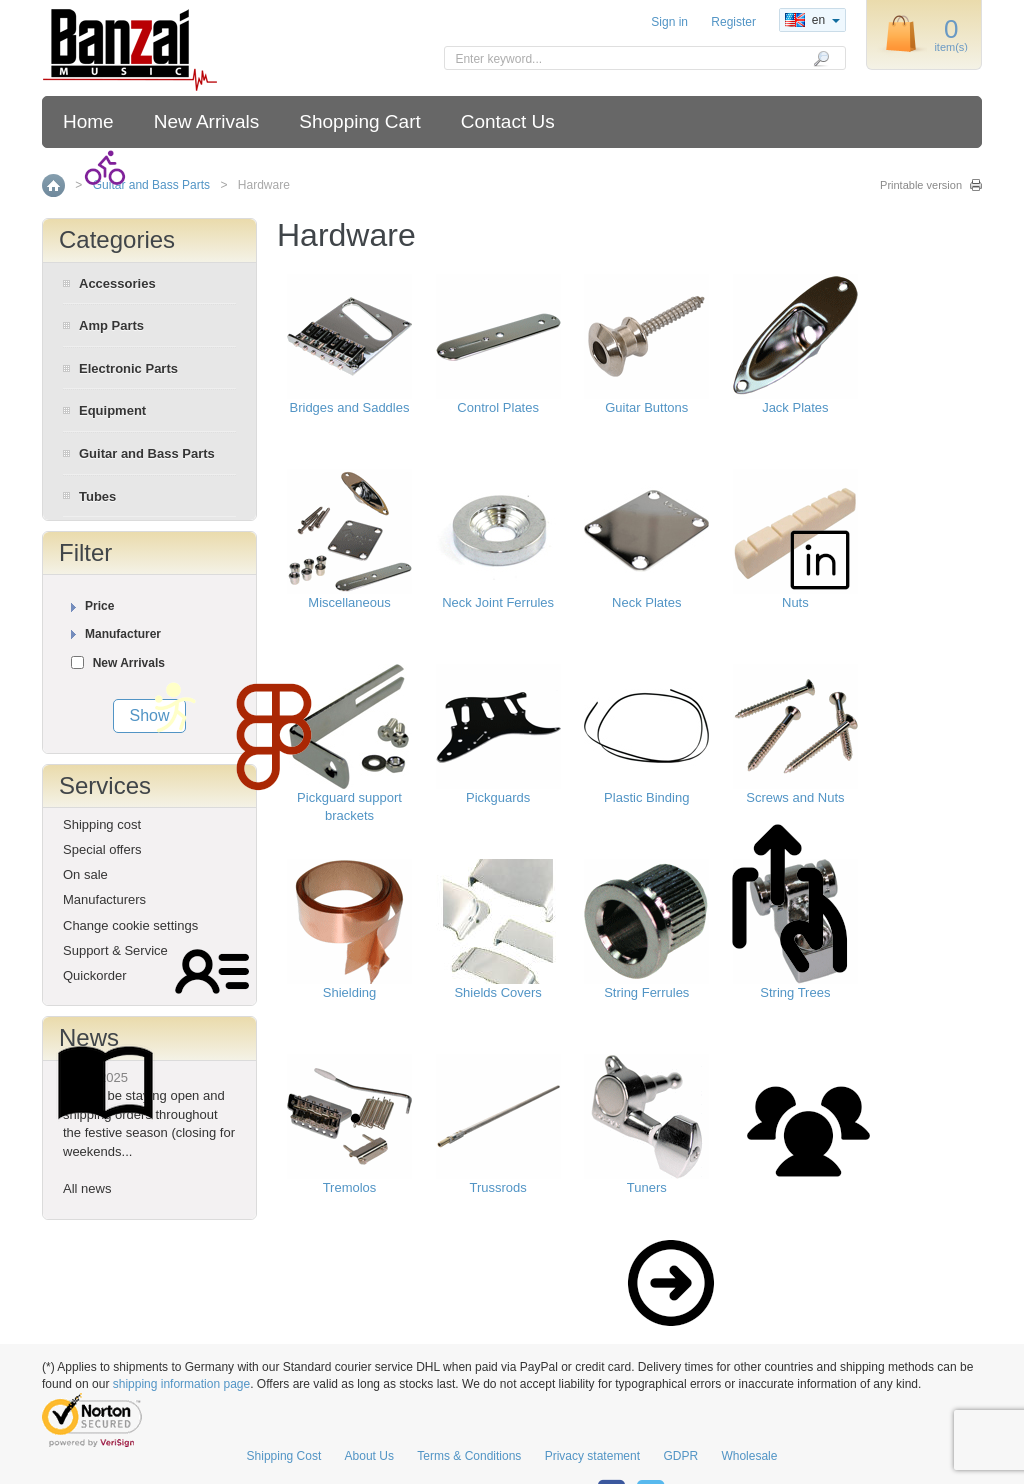 Image resolution: width=1024 pixels, height=1484 pixels. I want to click on import contacts from address book, so click(105, 1078).